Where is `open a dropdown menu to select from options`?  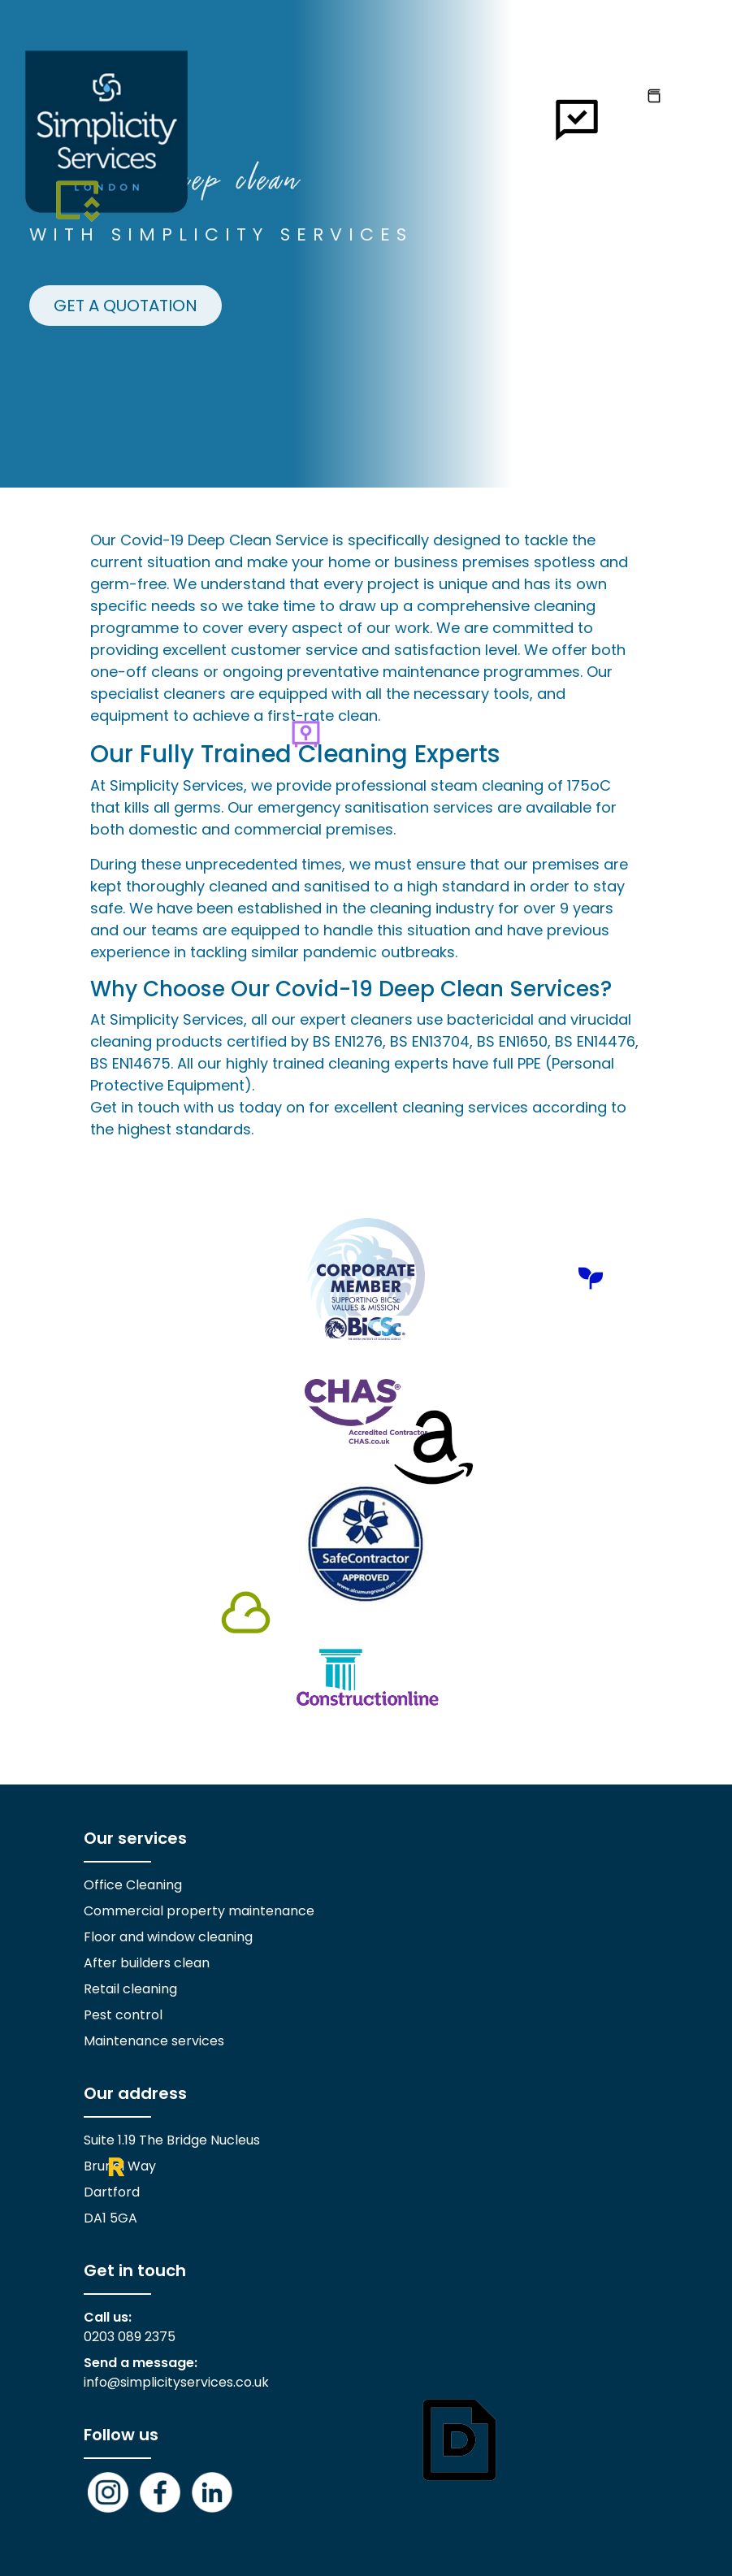
open a dropdown menu to select from options is located at coordinates (77, 200).